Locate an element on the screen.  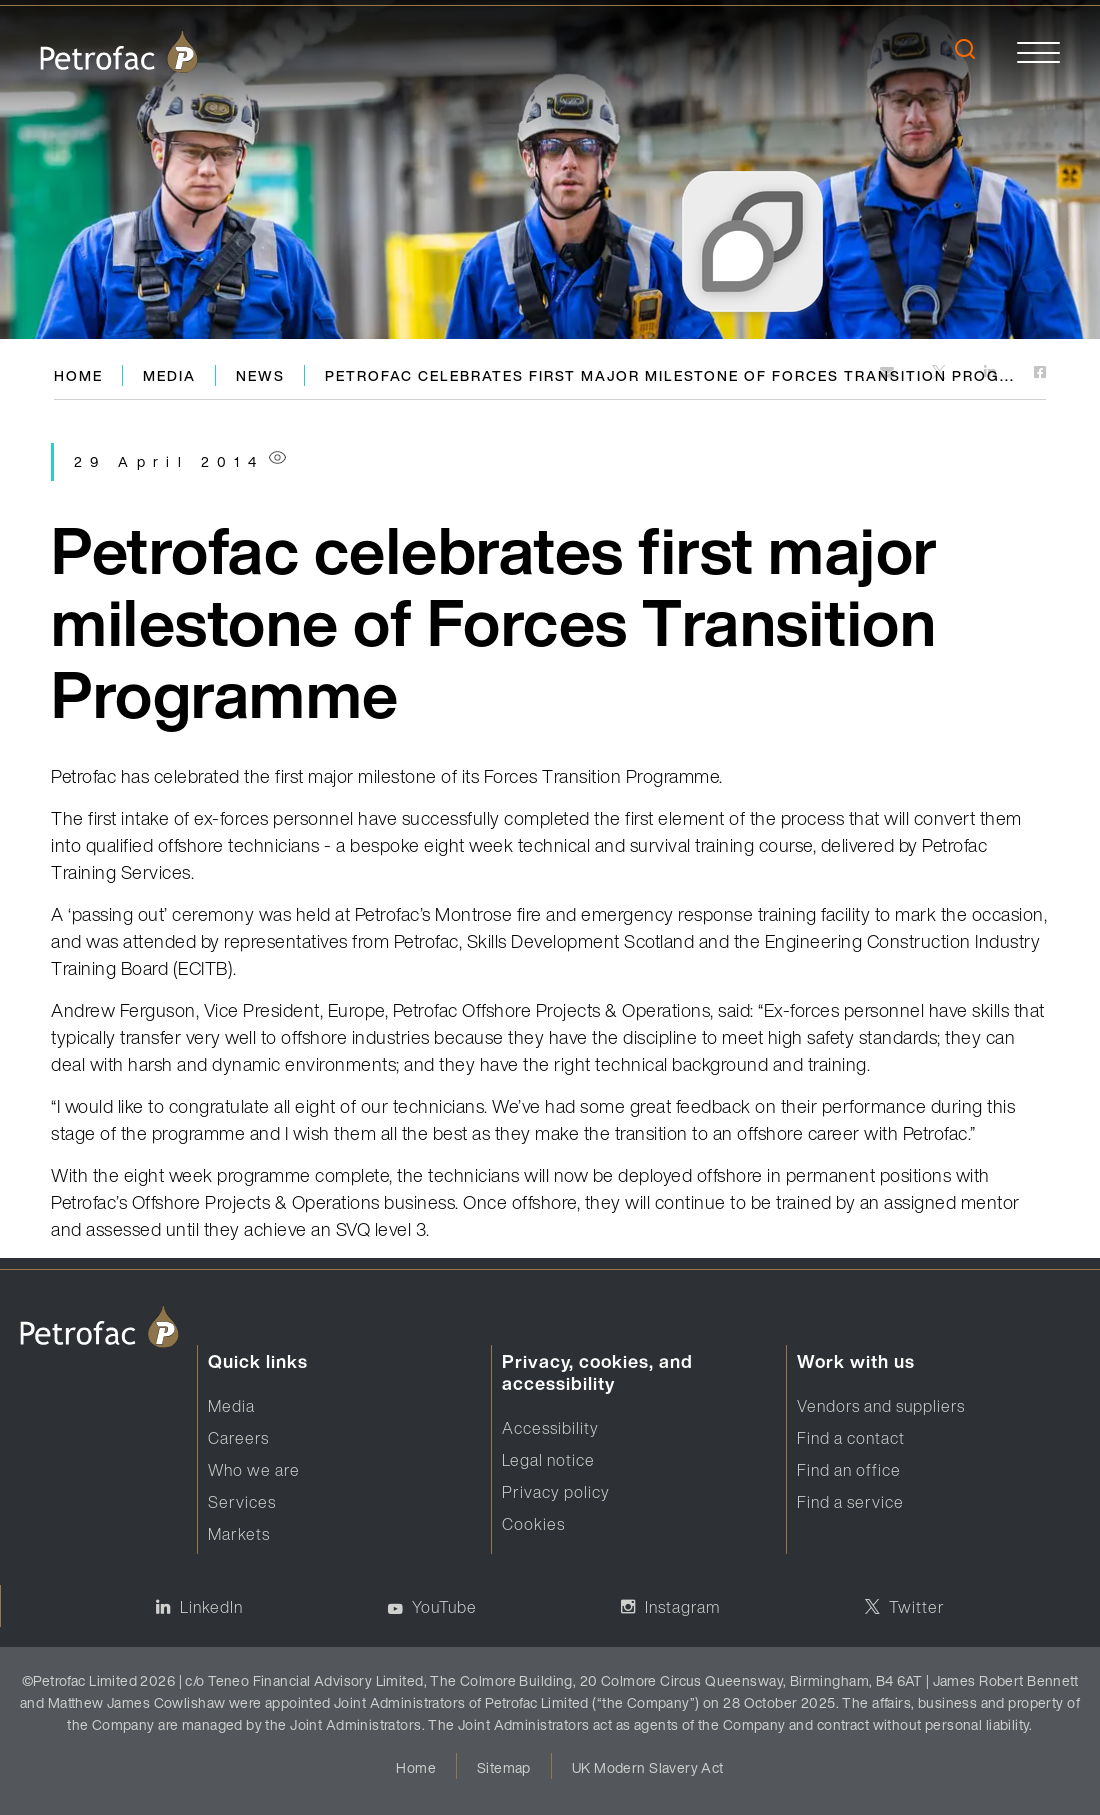
access visibility or display settings is located at coordinates (277, 457).